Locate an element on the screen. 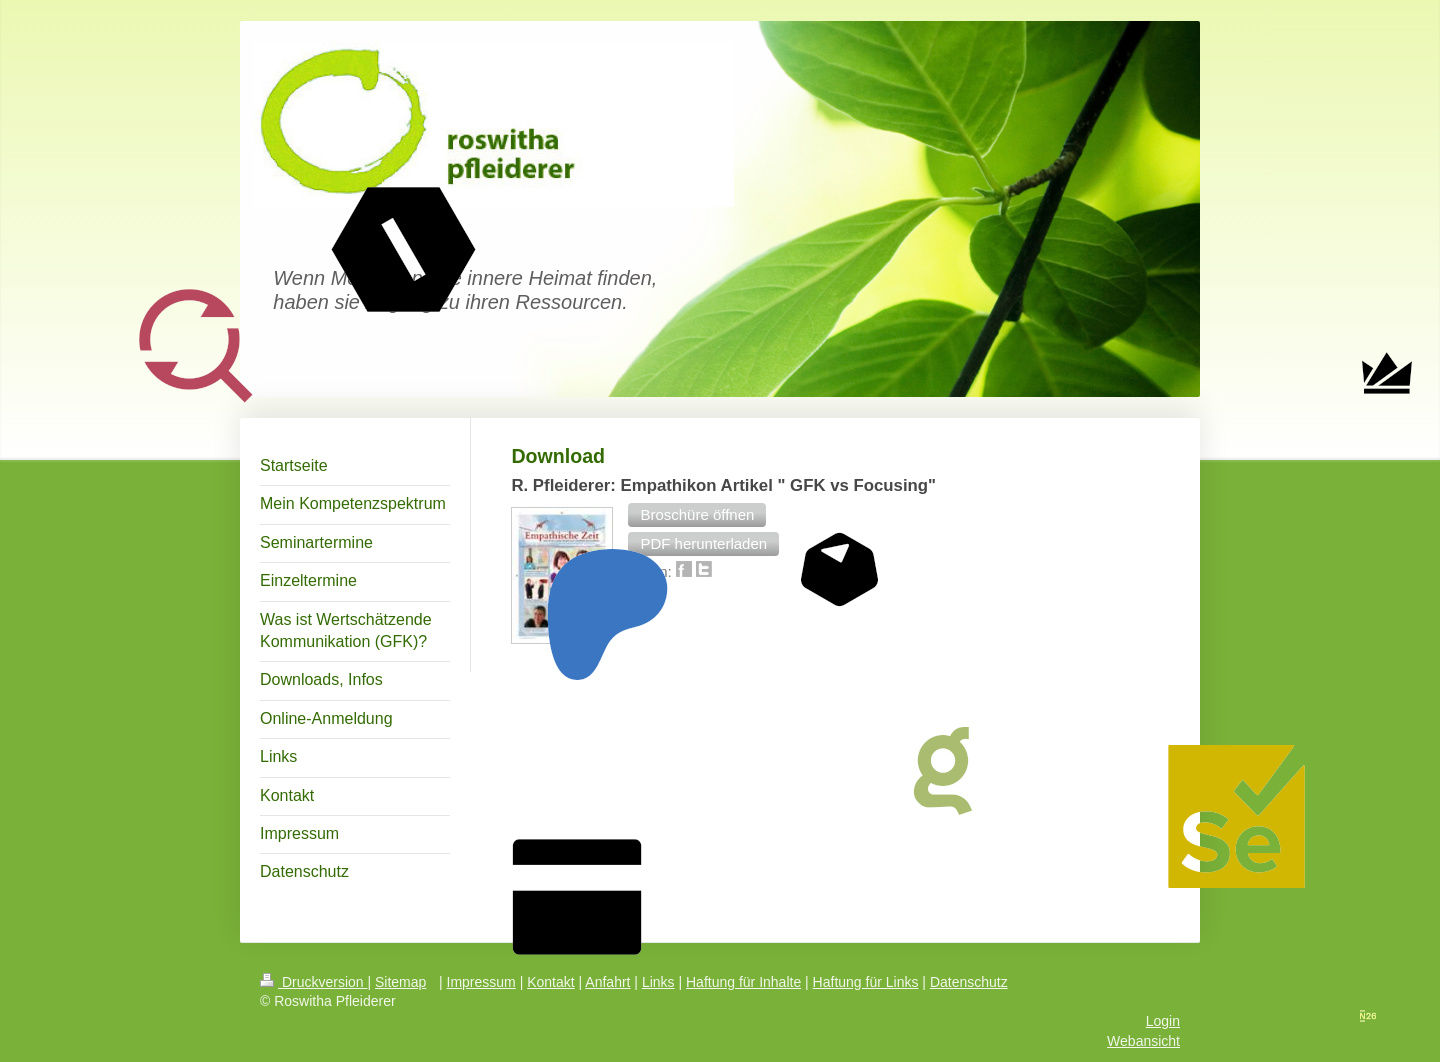 This screenshot has width=1440, height=1062. find and replace text in a document is located at coordinates (195, 345).